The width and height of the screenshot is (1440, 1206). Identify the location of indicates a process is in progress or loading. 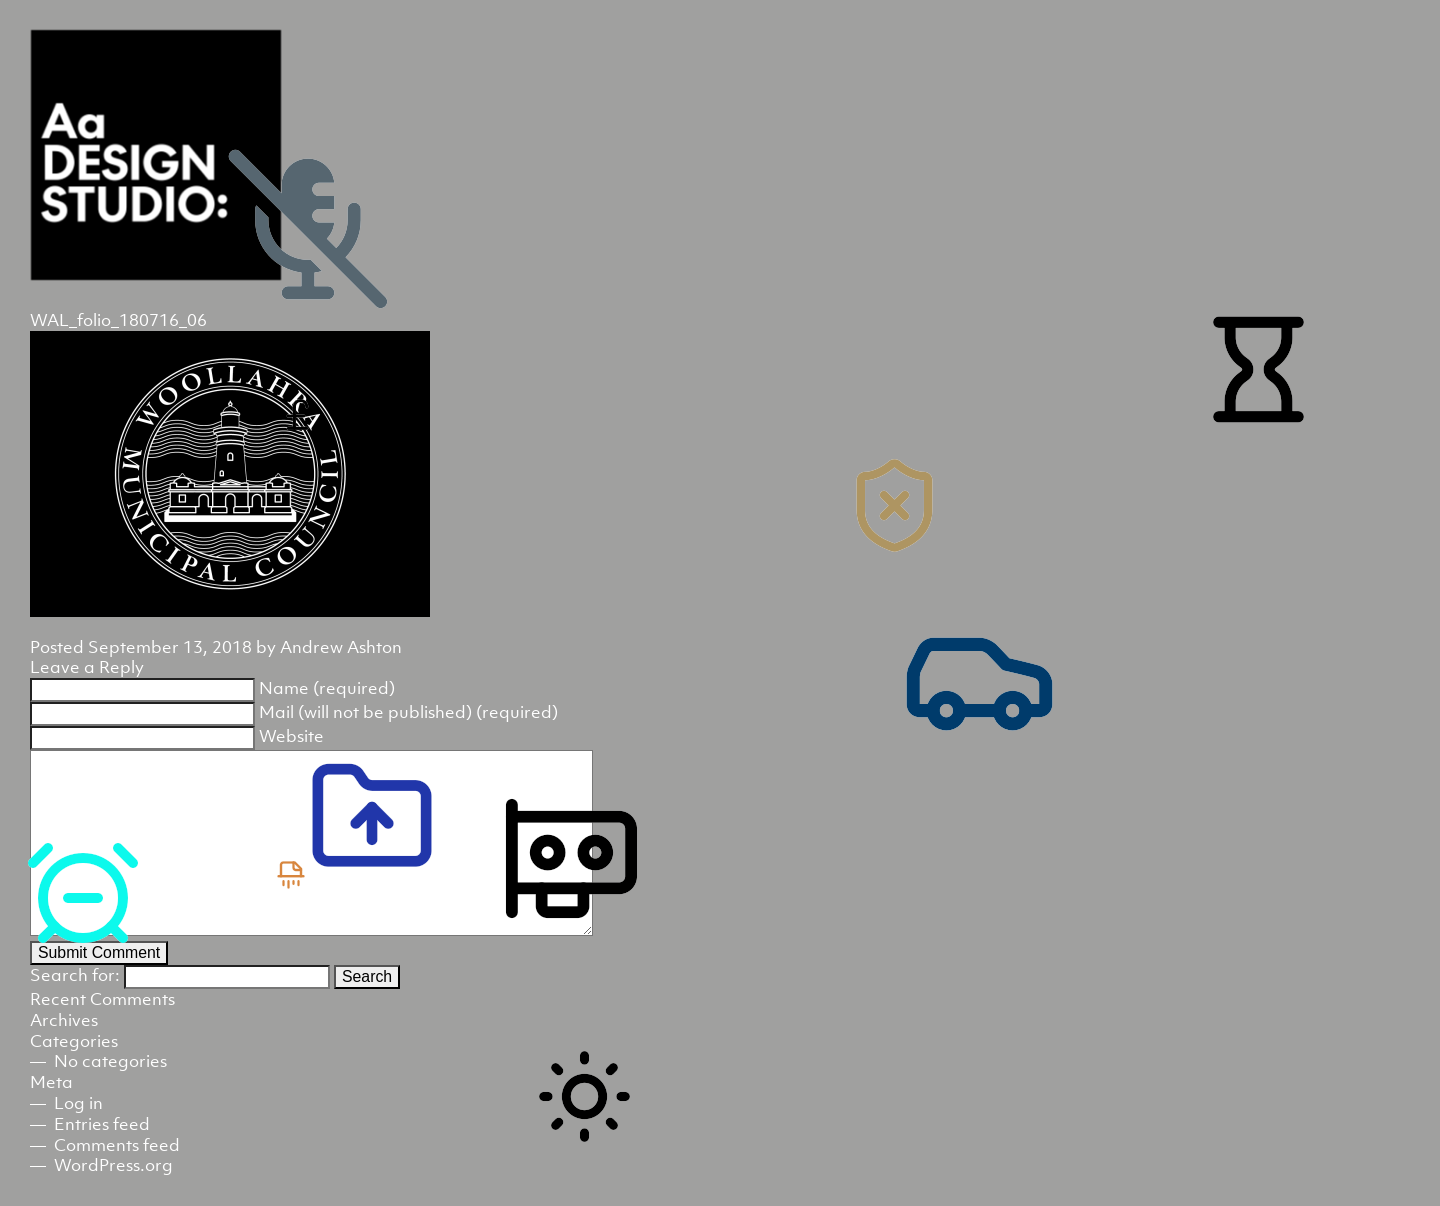
(1258, 369).